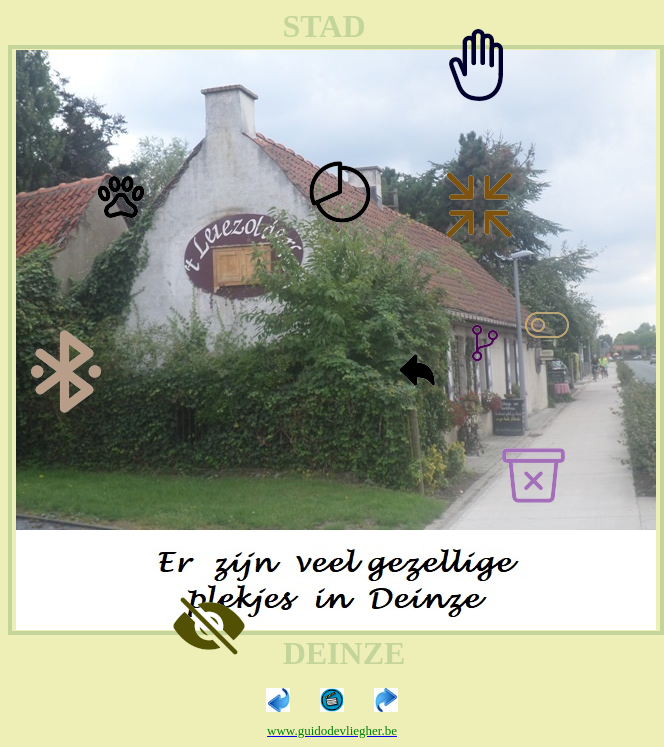 The image size is (664, 747). I want to click on undo the last action, so click(417, 370).